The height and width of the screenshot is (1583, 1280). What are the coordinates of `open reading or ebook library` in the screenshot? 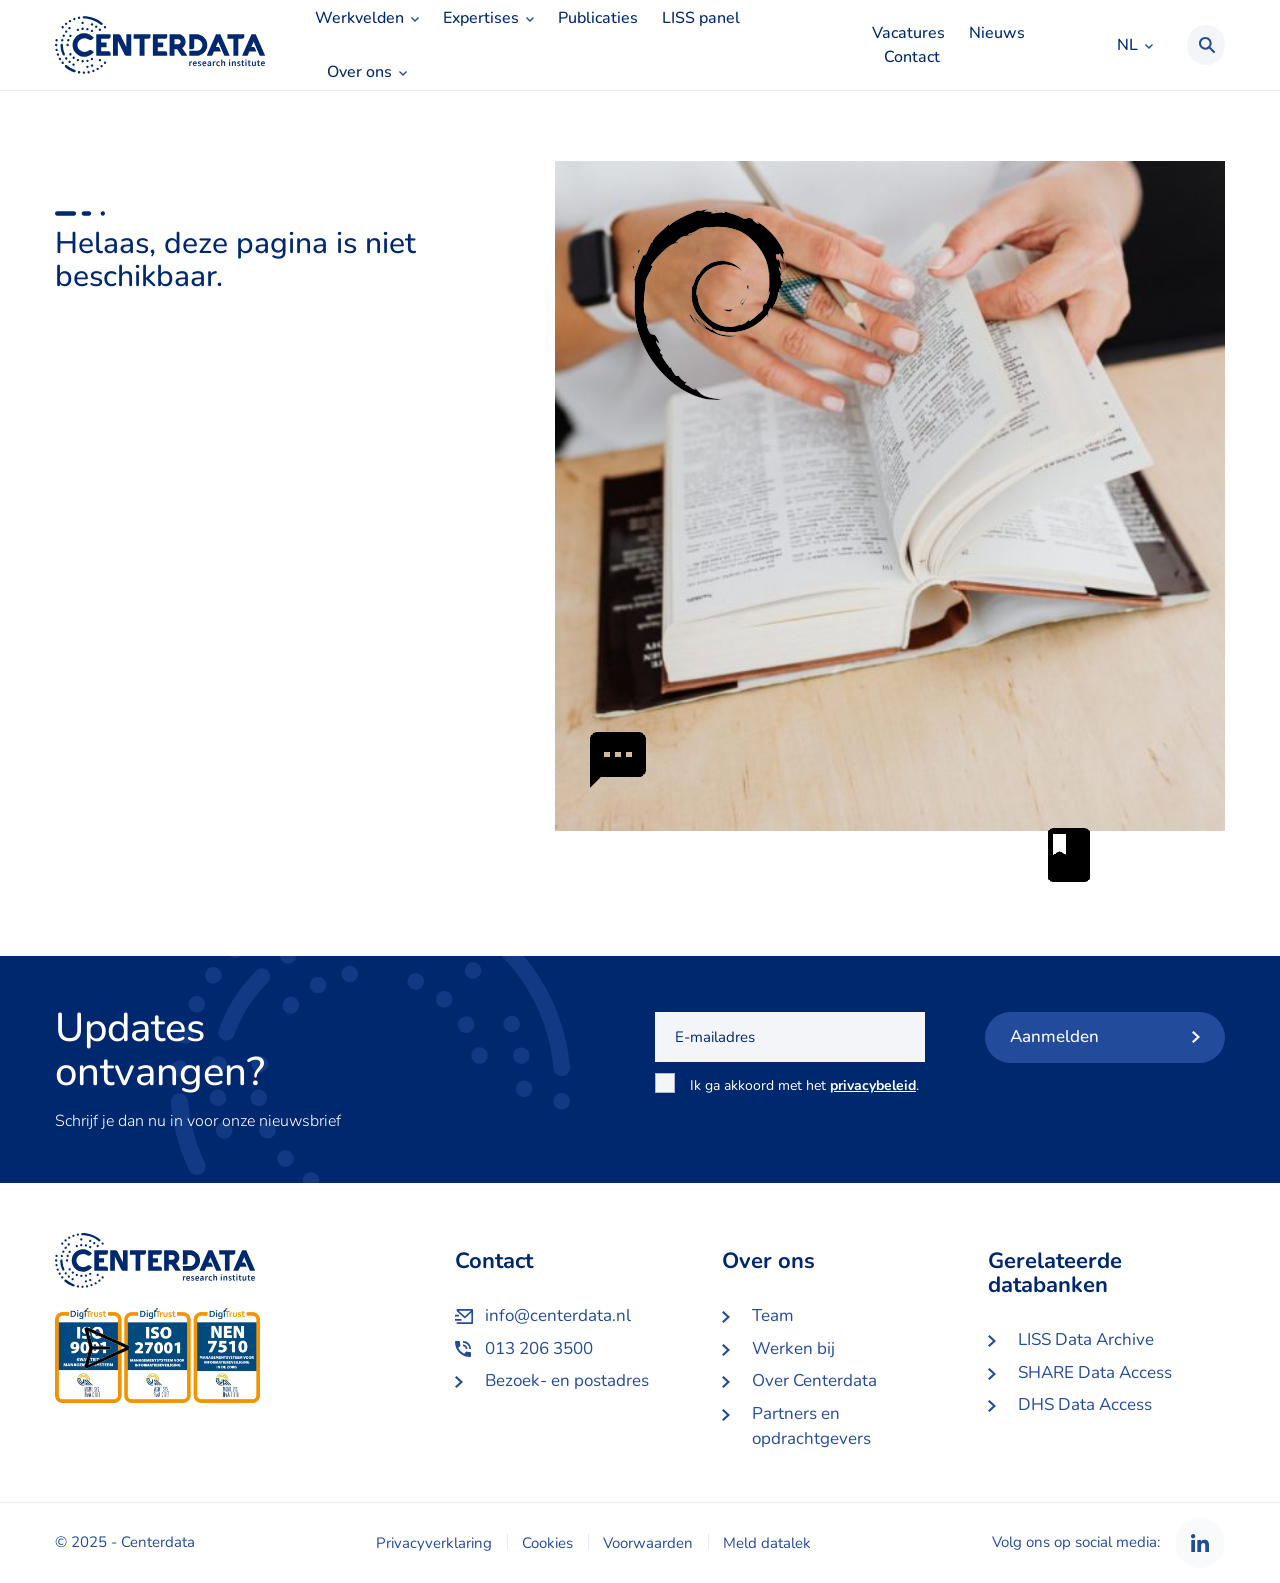 It's located at (1069, 855).